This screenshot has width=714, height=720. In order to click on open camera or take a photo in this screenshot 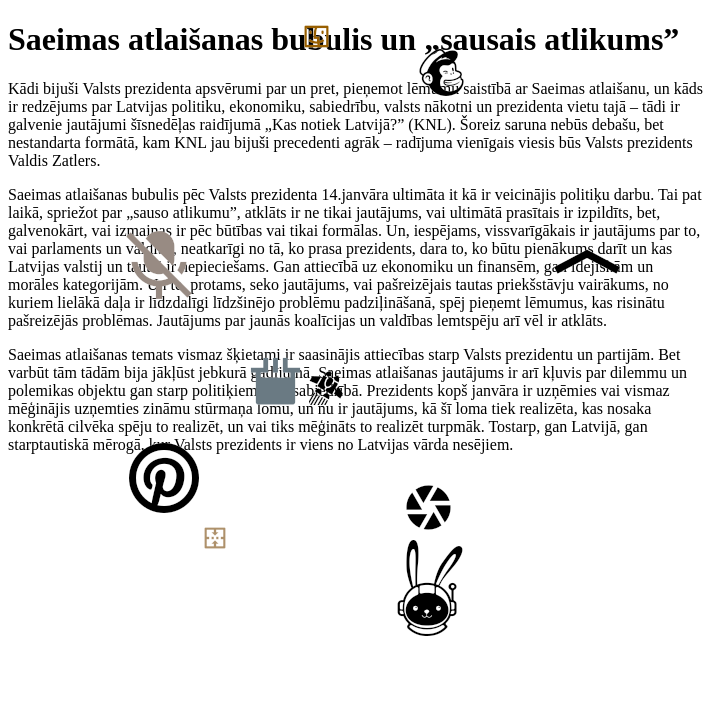, I will do `click(428, 507)`.